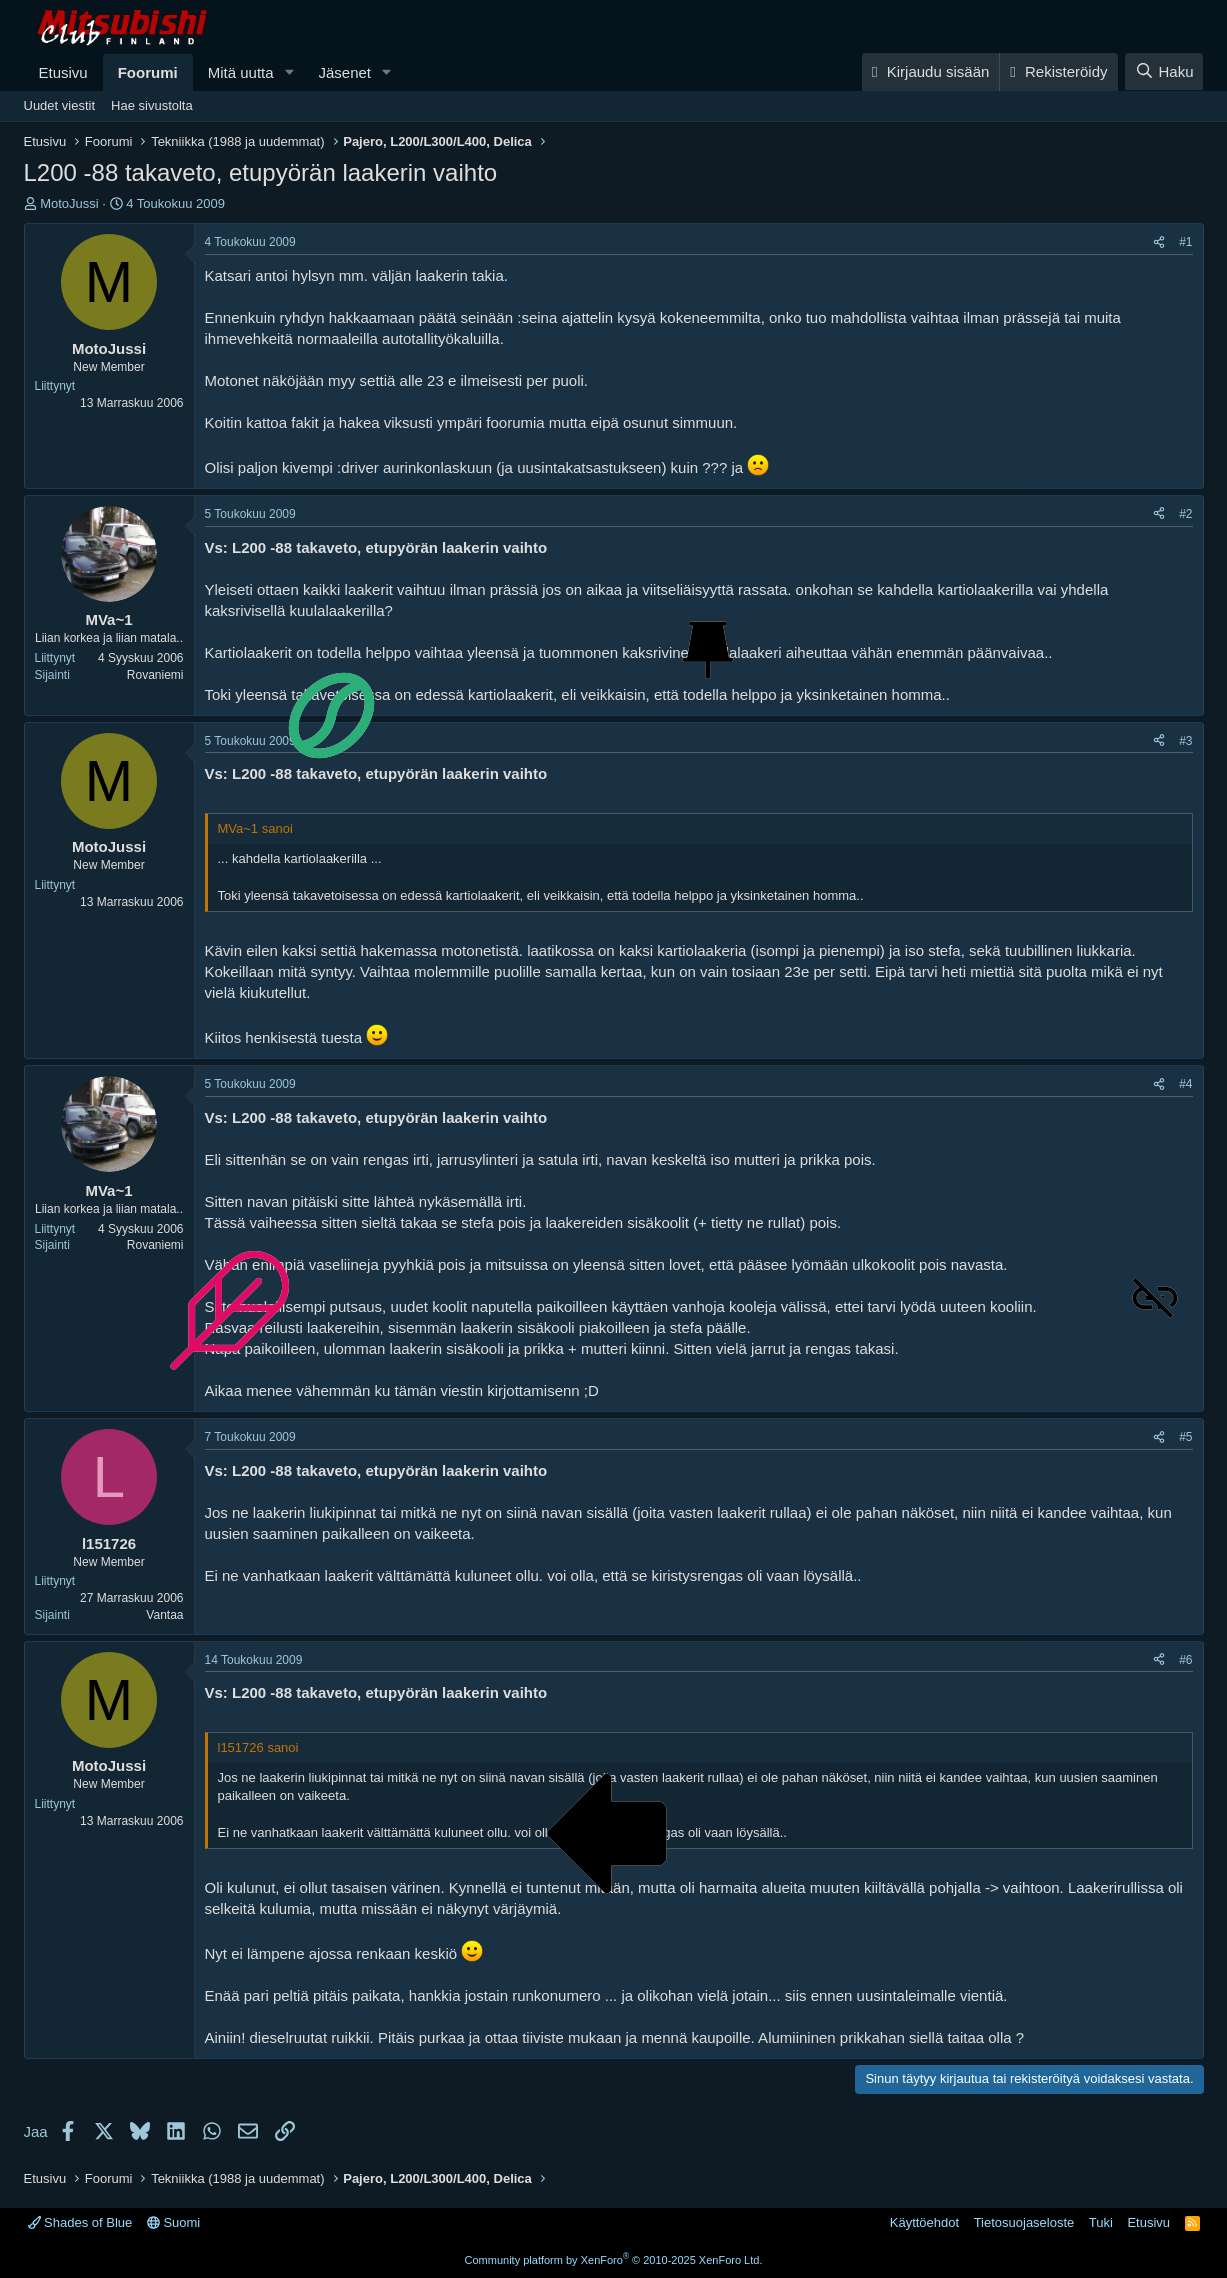  I want to click on unlink or disconnect a shared item, so click(1155, 1298).